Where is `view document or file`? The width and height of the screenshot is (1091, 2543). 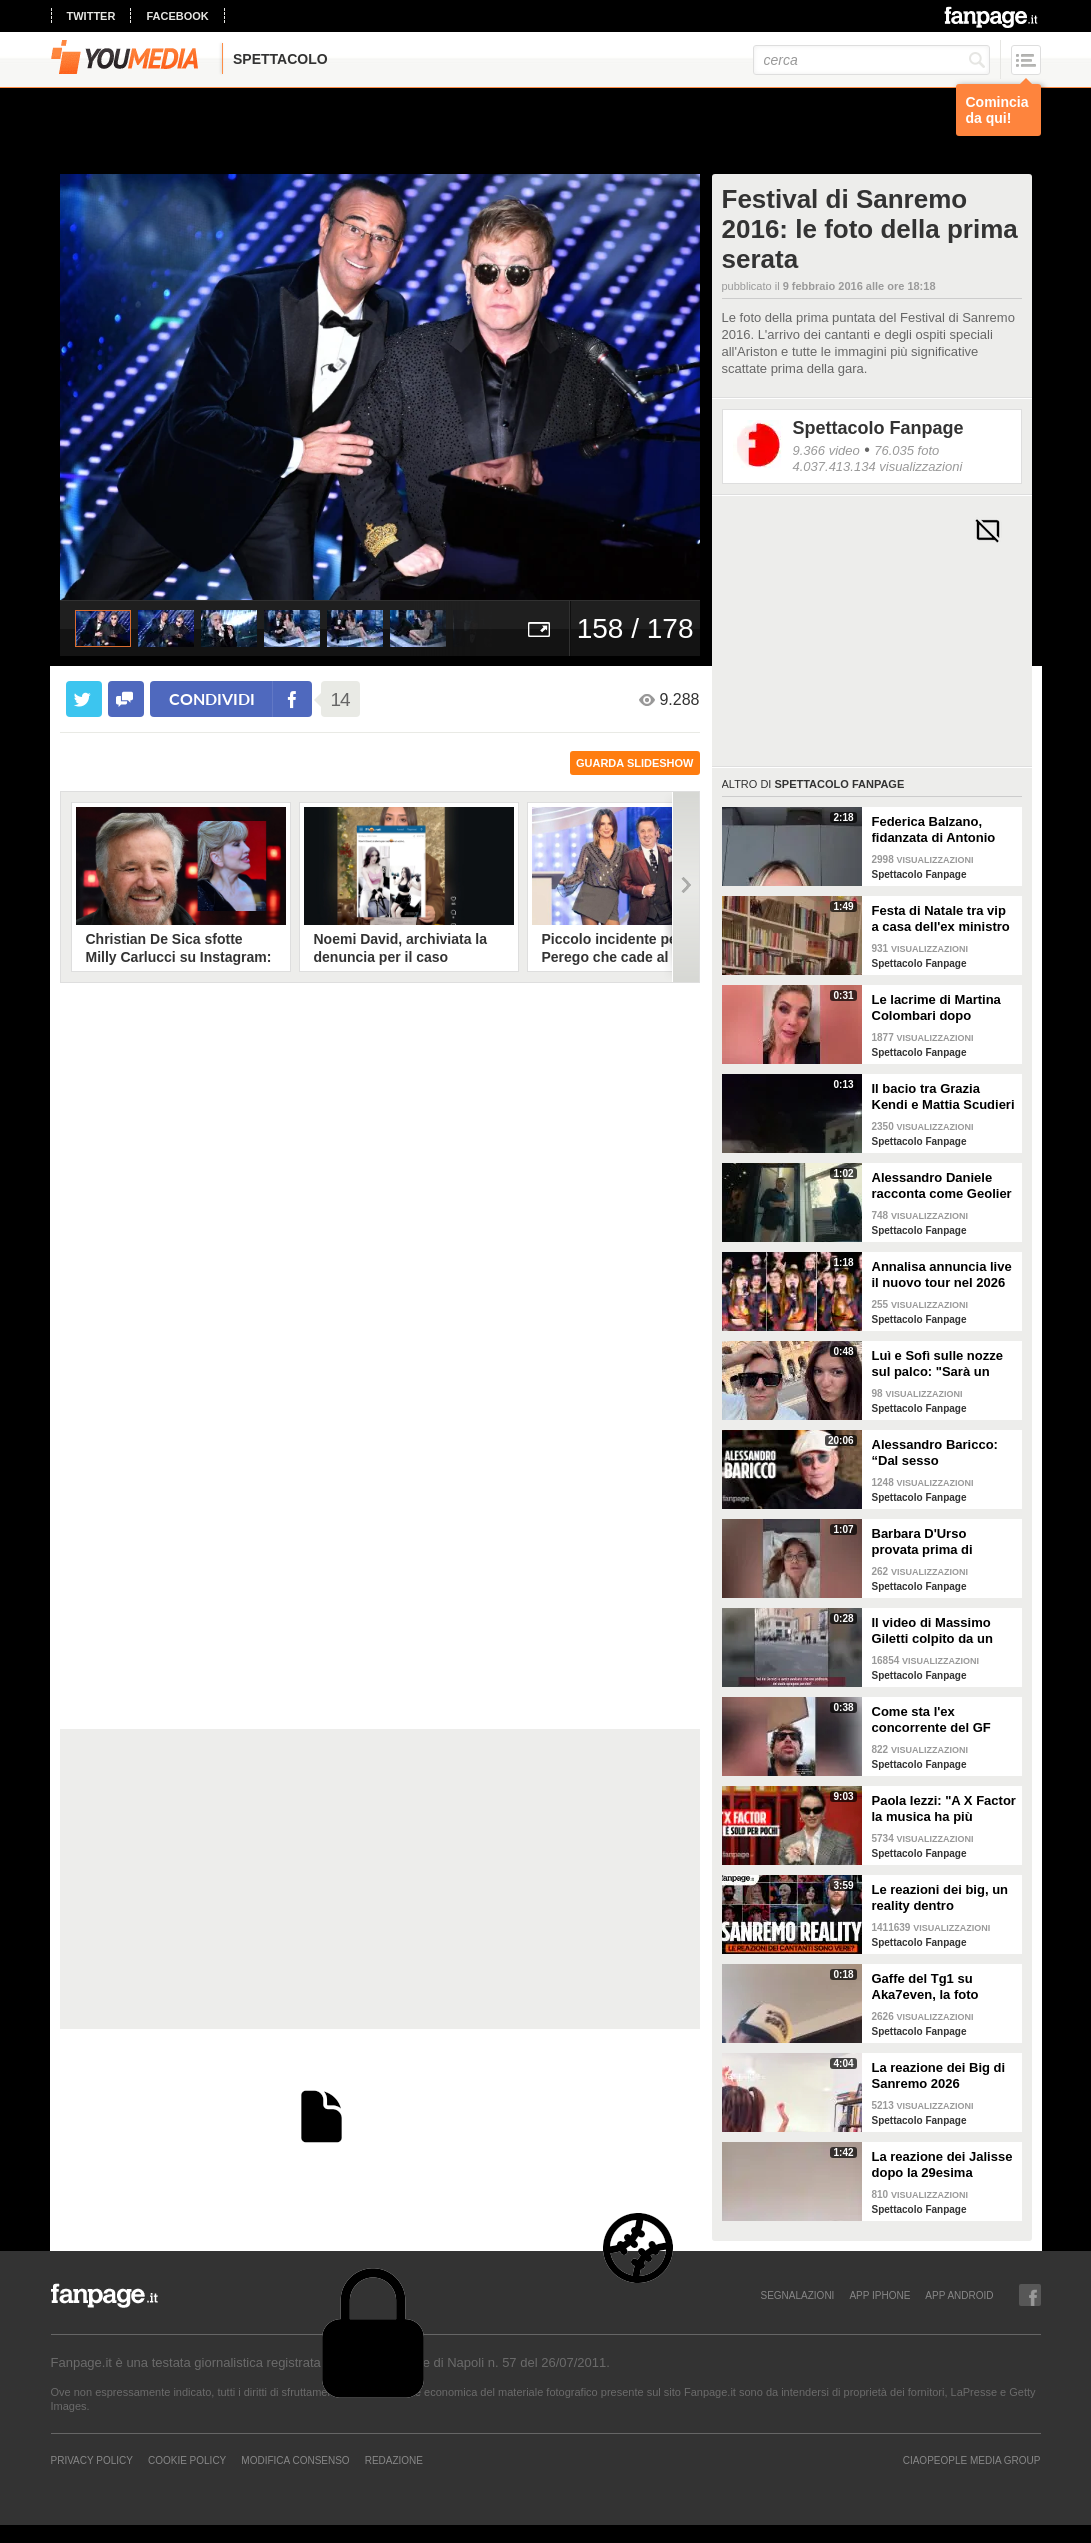 view document or file is located at coordinates (321, 2116).